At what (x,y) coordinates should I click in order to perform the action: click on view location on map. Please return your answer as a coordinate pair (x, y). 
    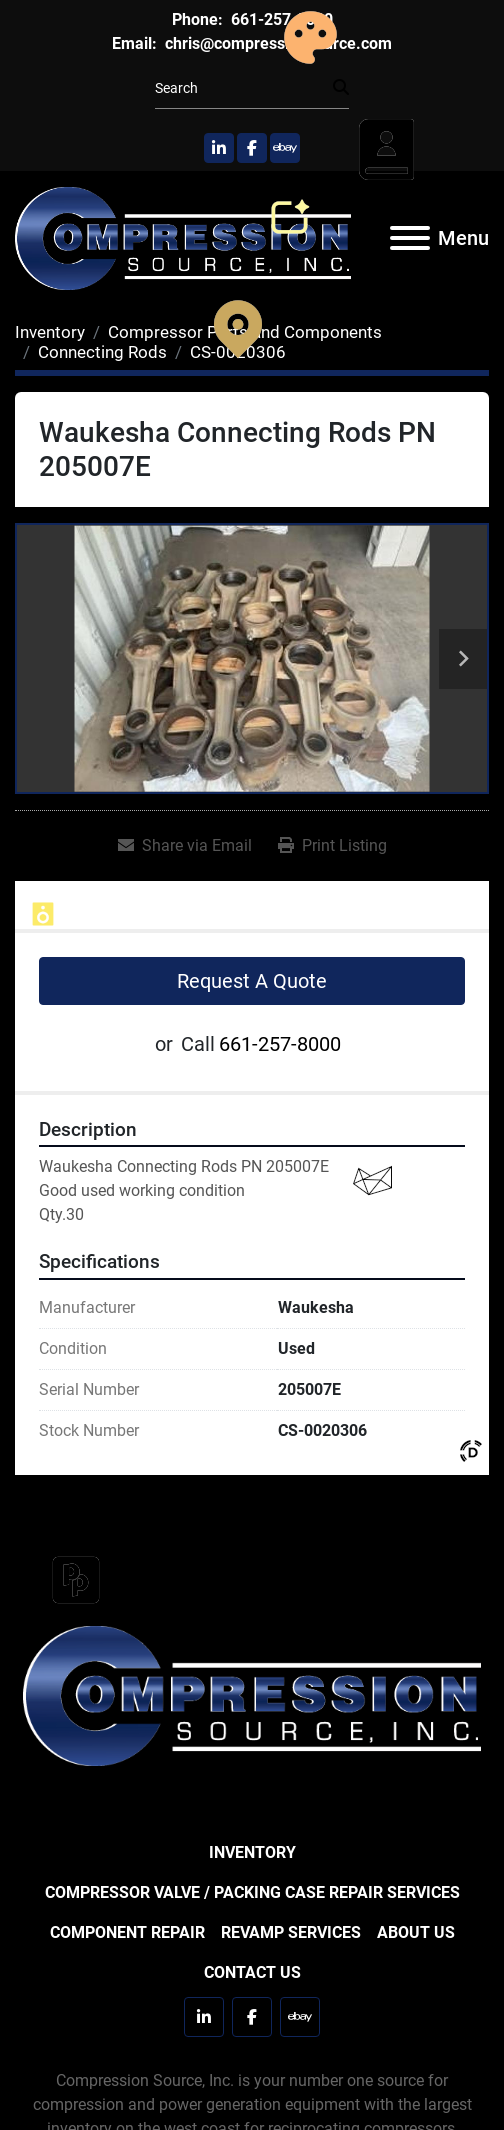
    Looking at the image, I should click on (238, 327).